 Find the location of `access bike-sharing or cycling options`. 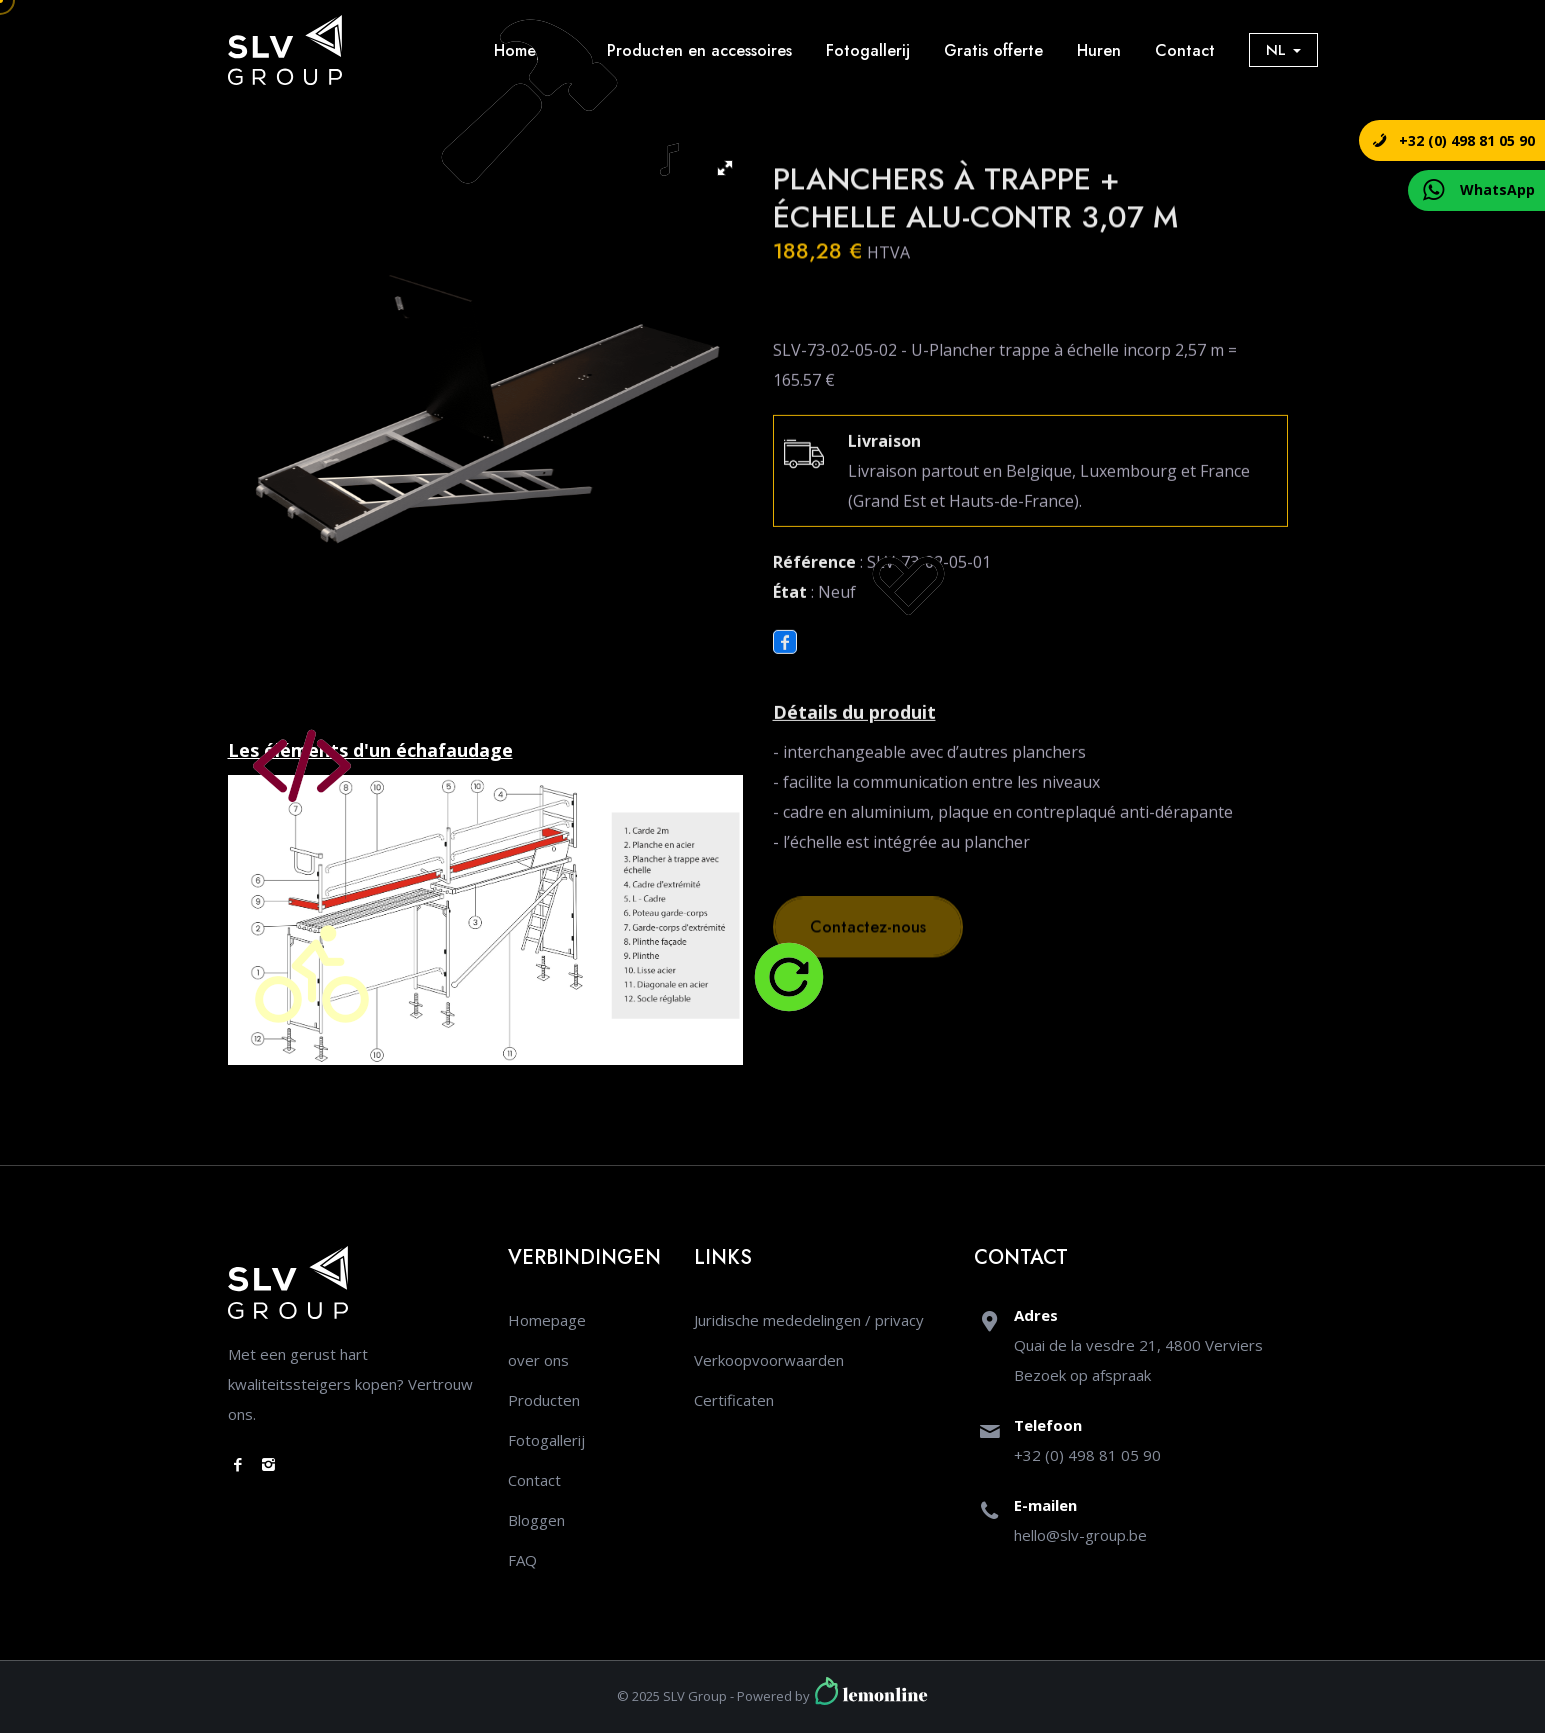

access bike-sharing or cycling options is located at coordinates (312, 972).